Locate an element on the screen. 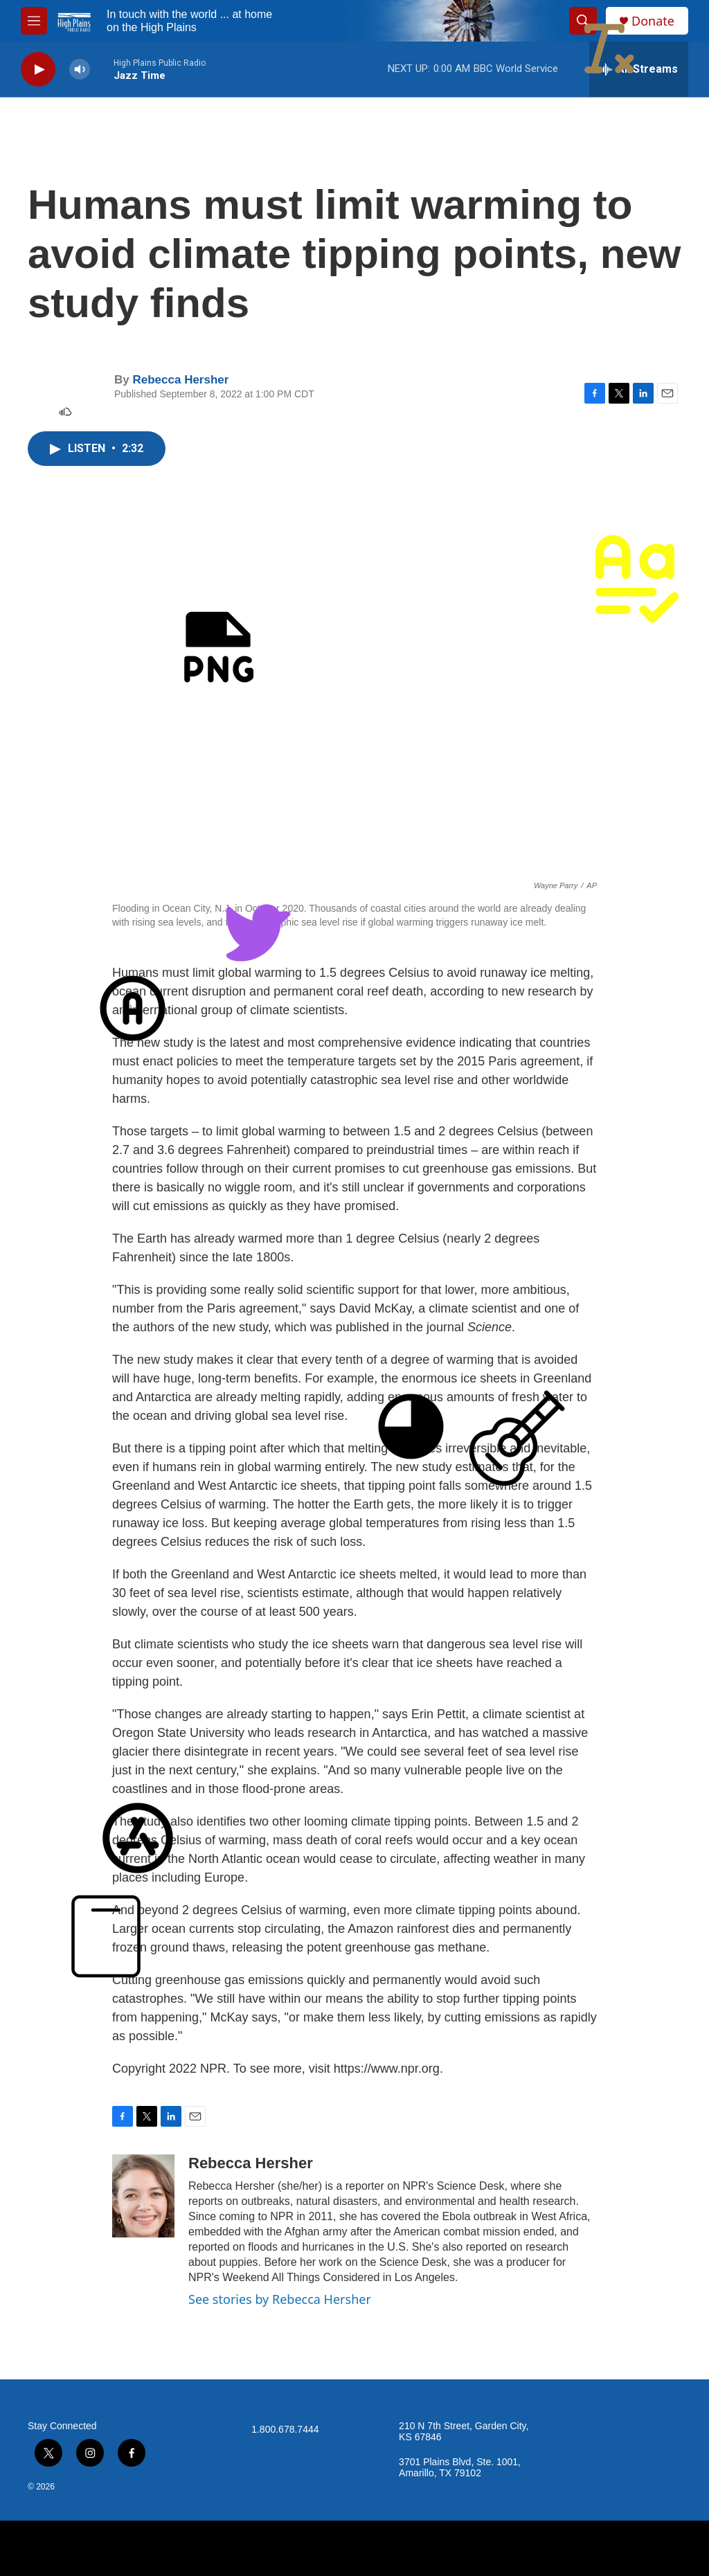 The width and height of the screenshot is (709, 2576). indicates 75% progress or completion is located at coordinates (411, 1426).